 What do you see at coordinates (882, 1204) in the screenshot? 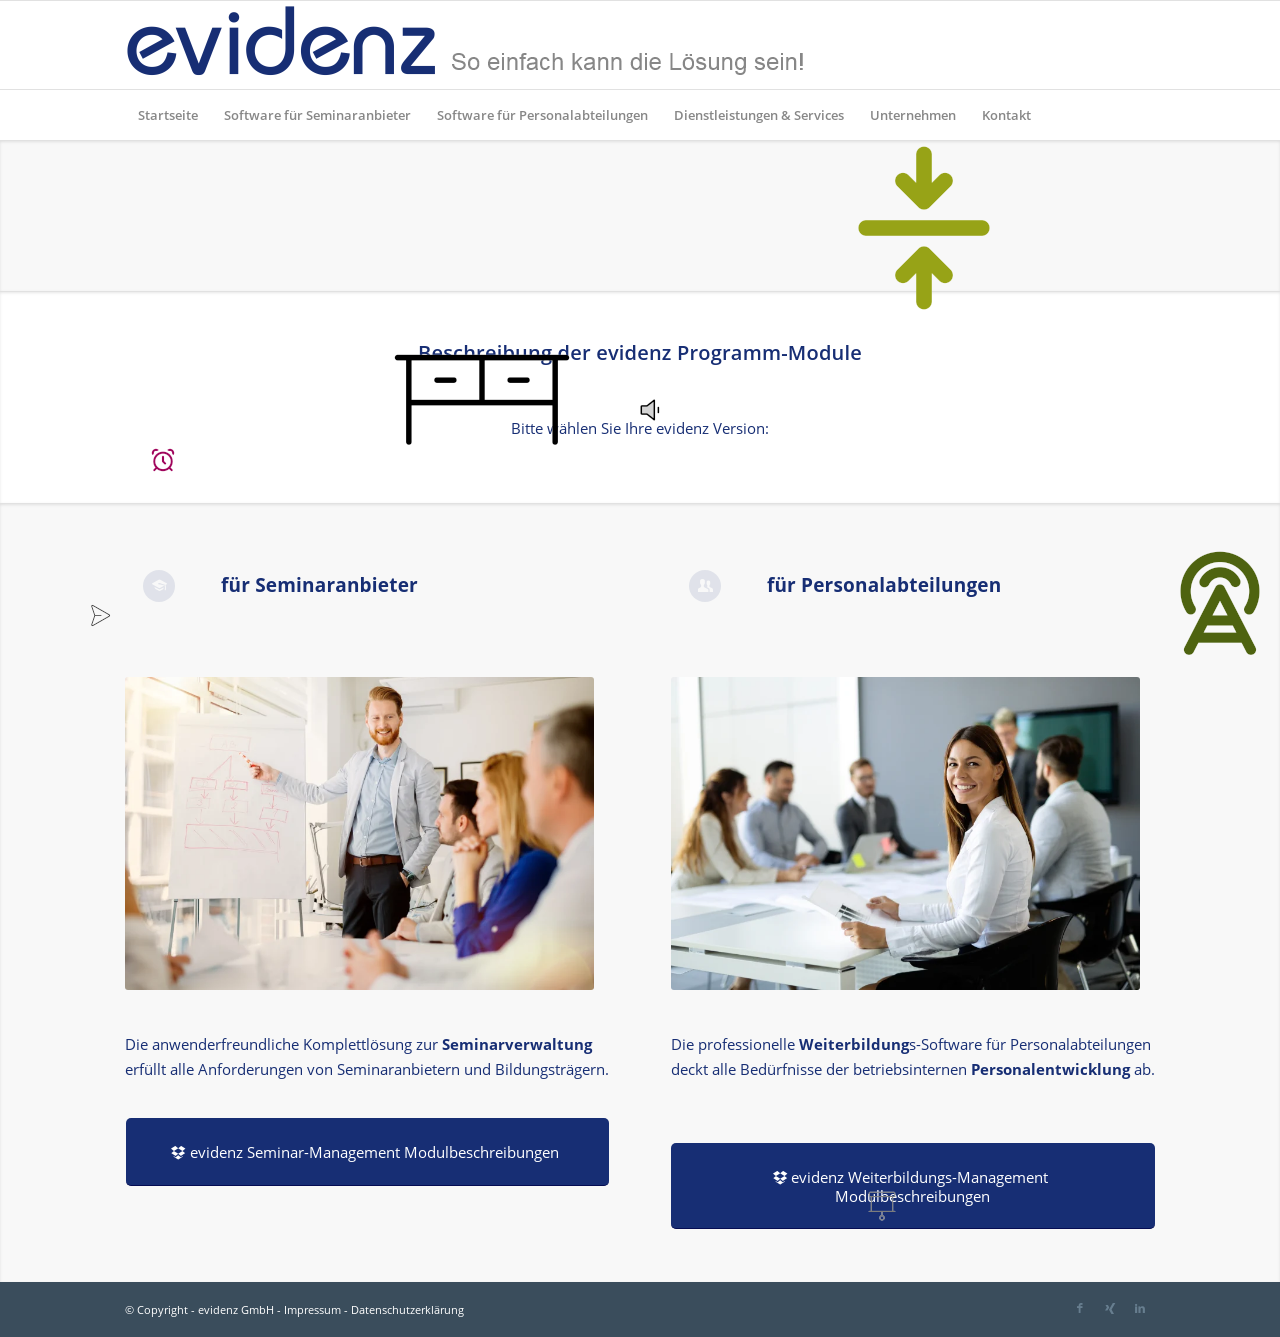
I see `start a presentation` at bounding box center [882, 1204].